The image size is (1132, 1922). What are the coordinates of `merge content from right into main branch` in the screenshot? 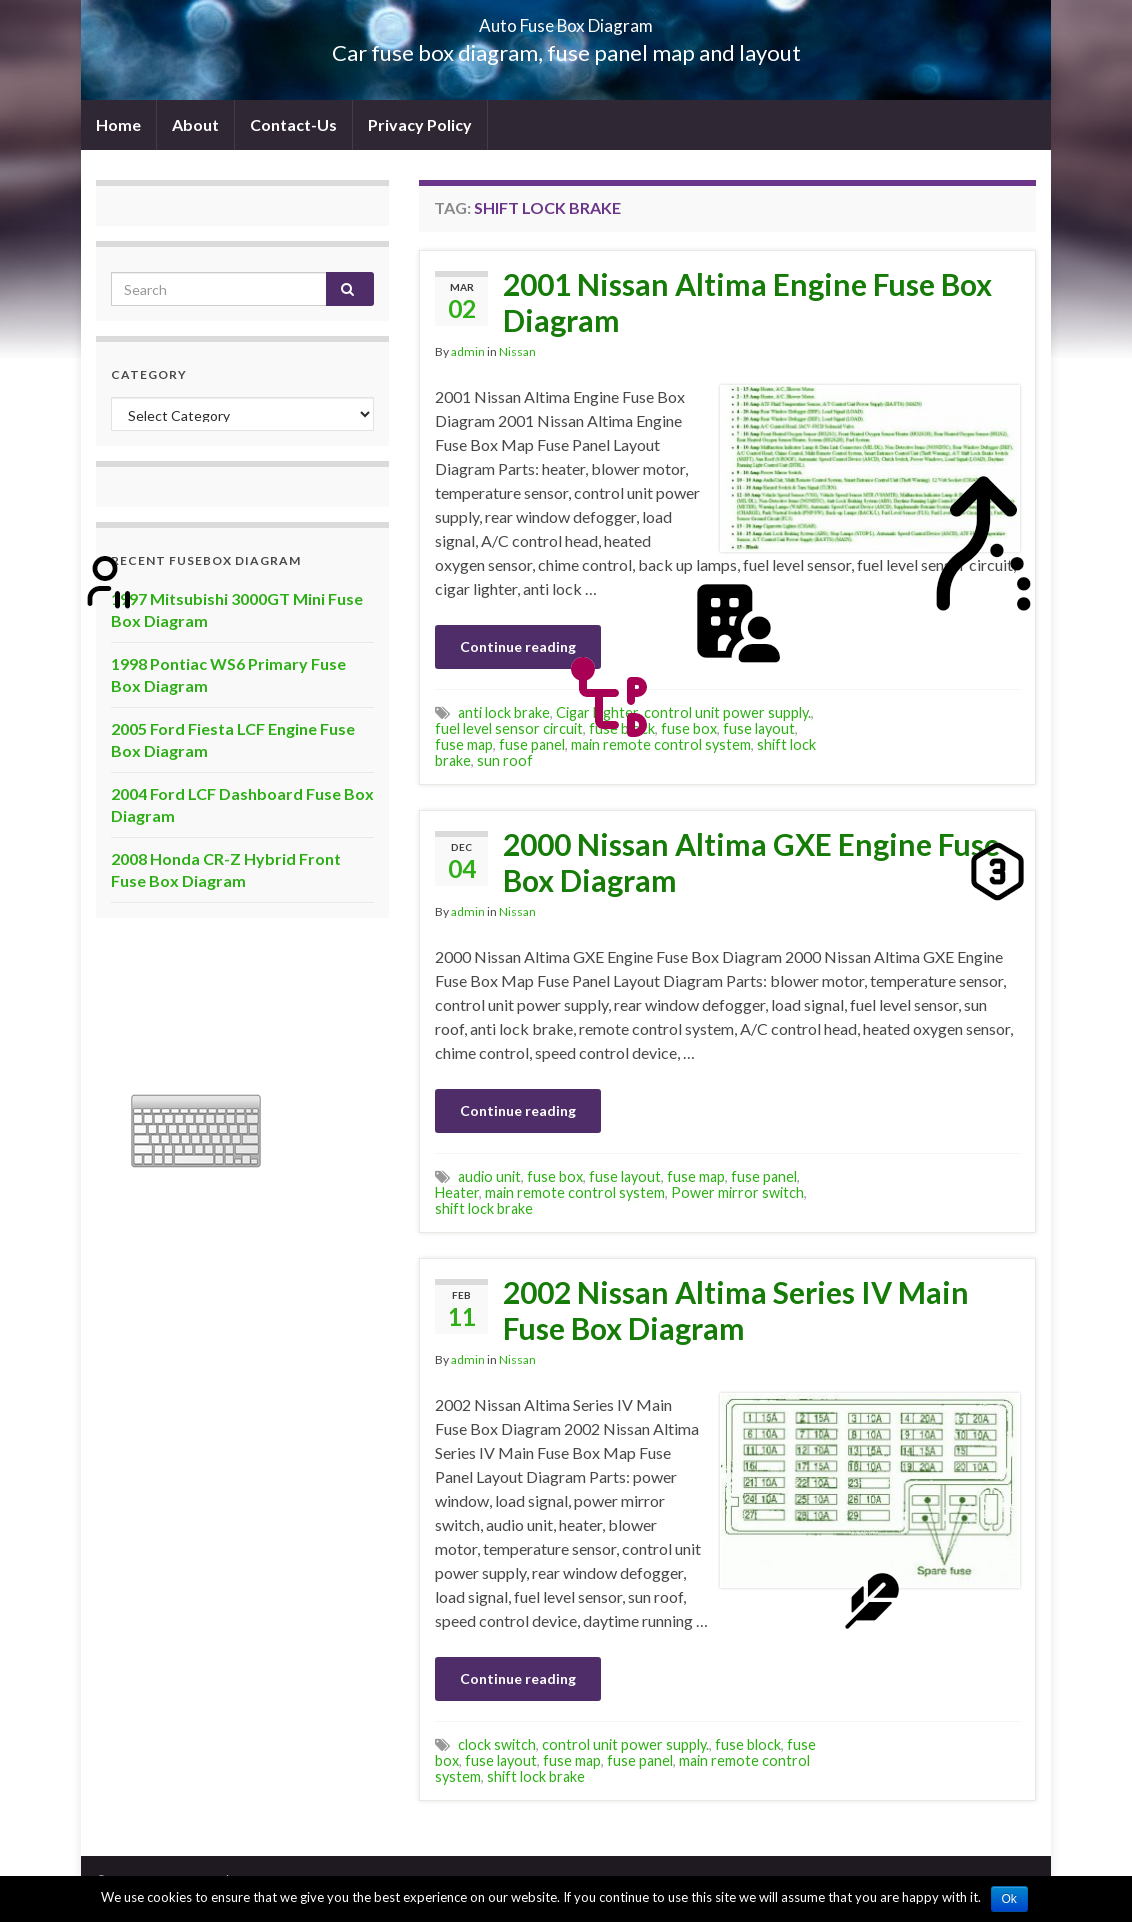 It's located at (983, 543).